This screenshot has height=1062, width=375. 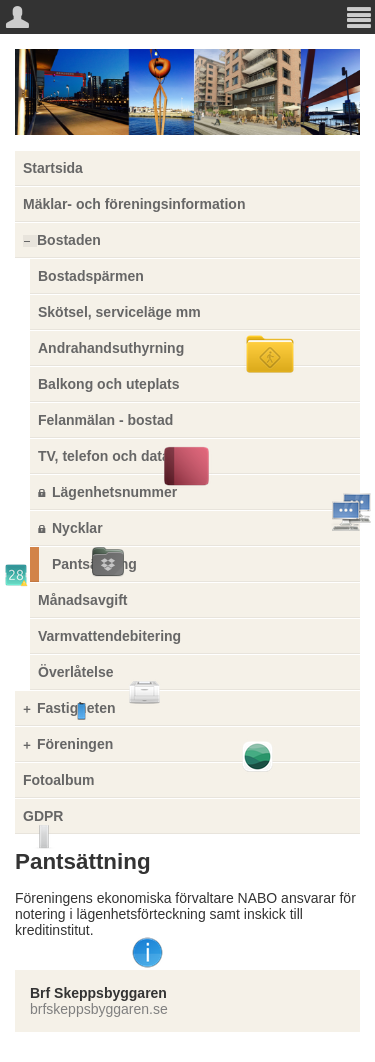 I want to click on open Flow app for focus or productivity sessions, so click(x=257, y=756).